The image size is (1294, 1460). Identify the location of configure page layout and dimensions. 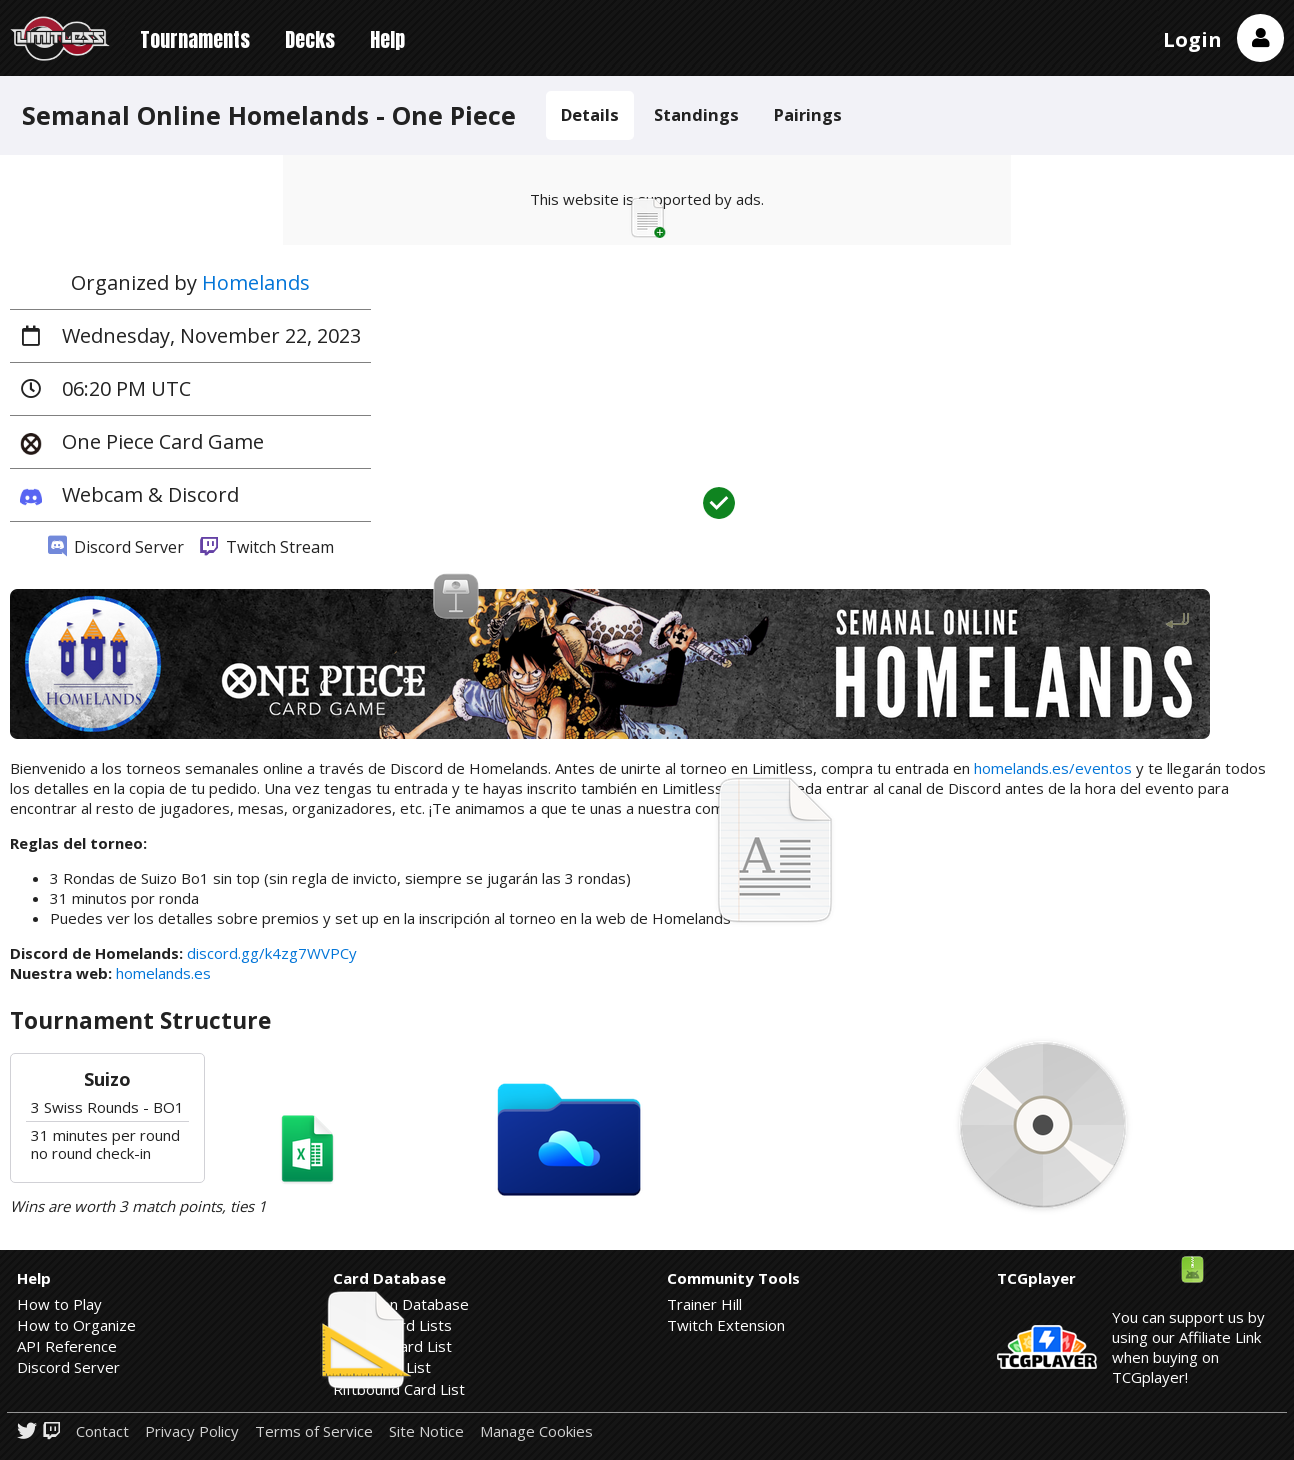
(366, 1340).